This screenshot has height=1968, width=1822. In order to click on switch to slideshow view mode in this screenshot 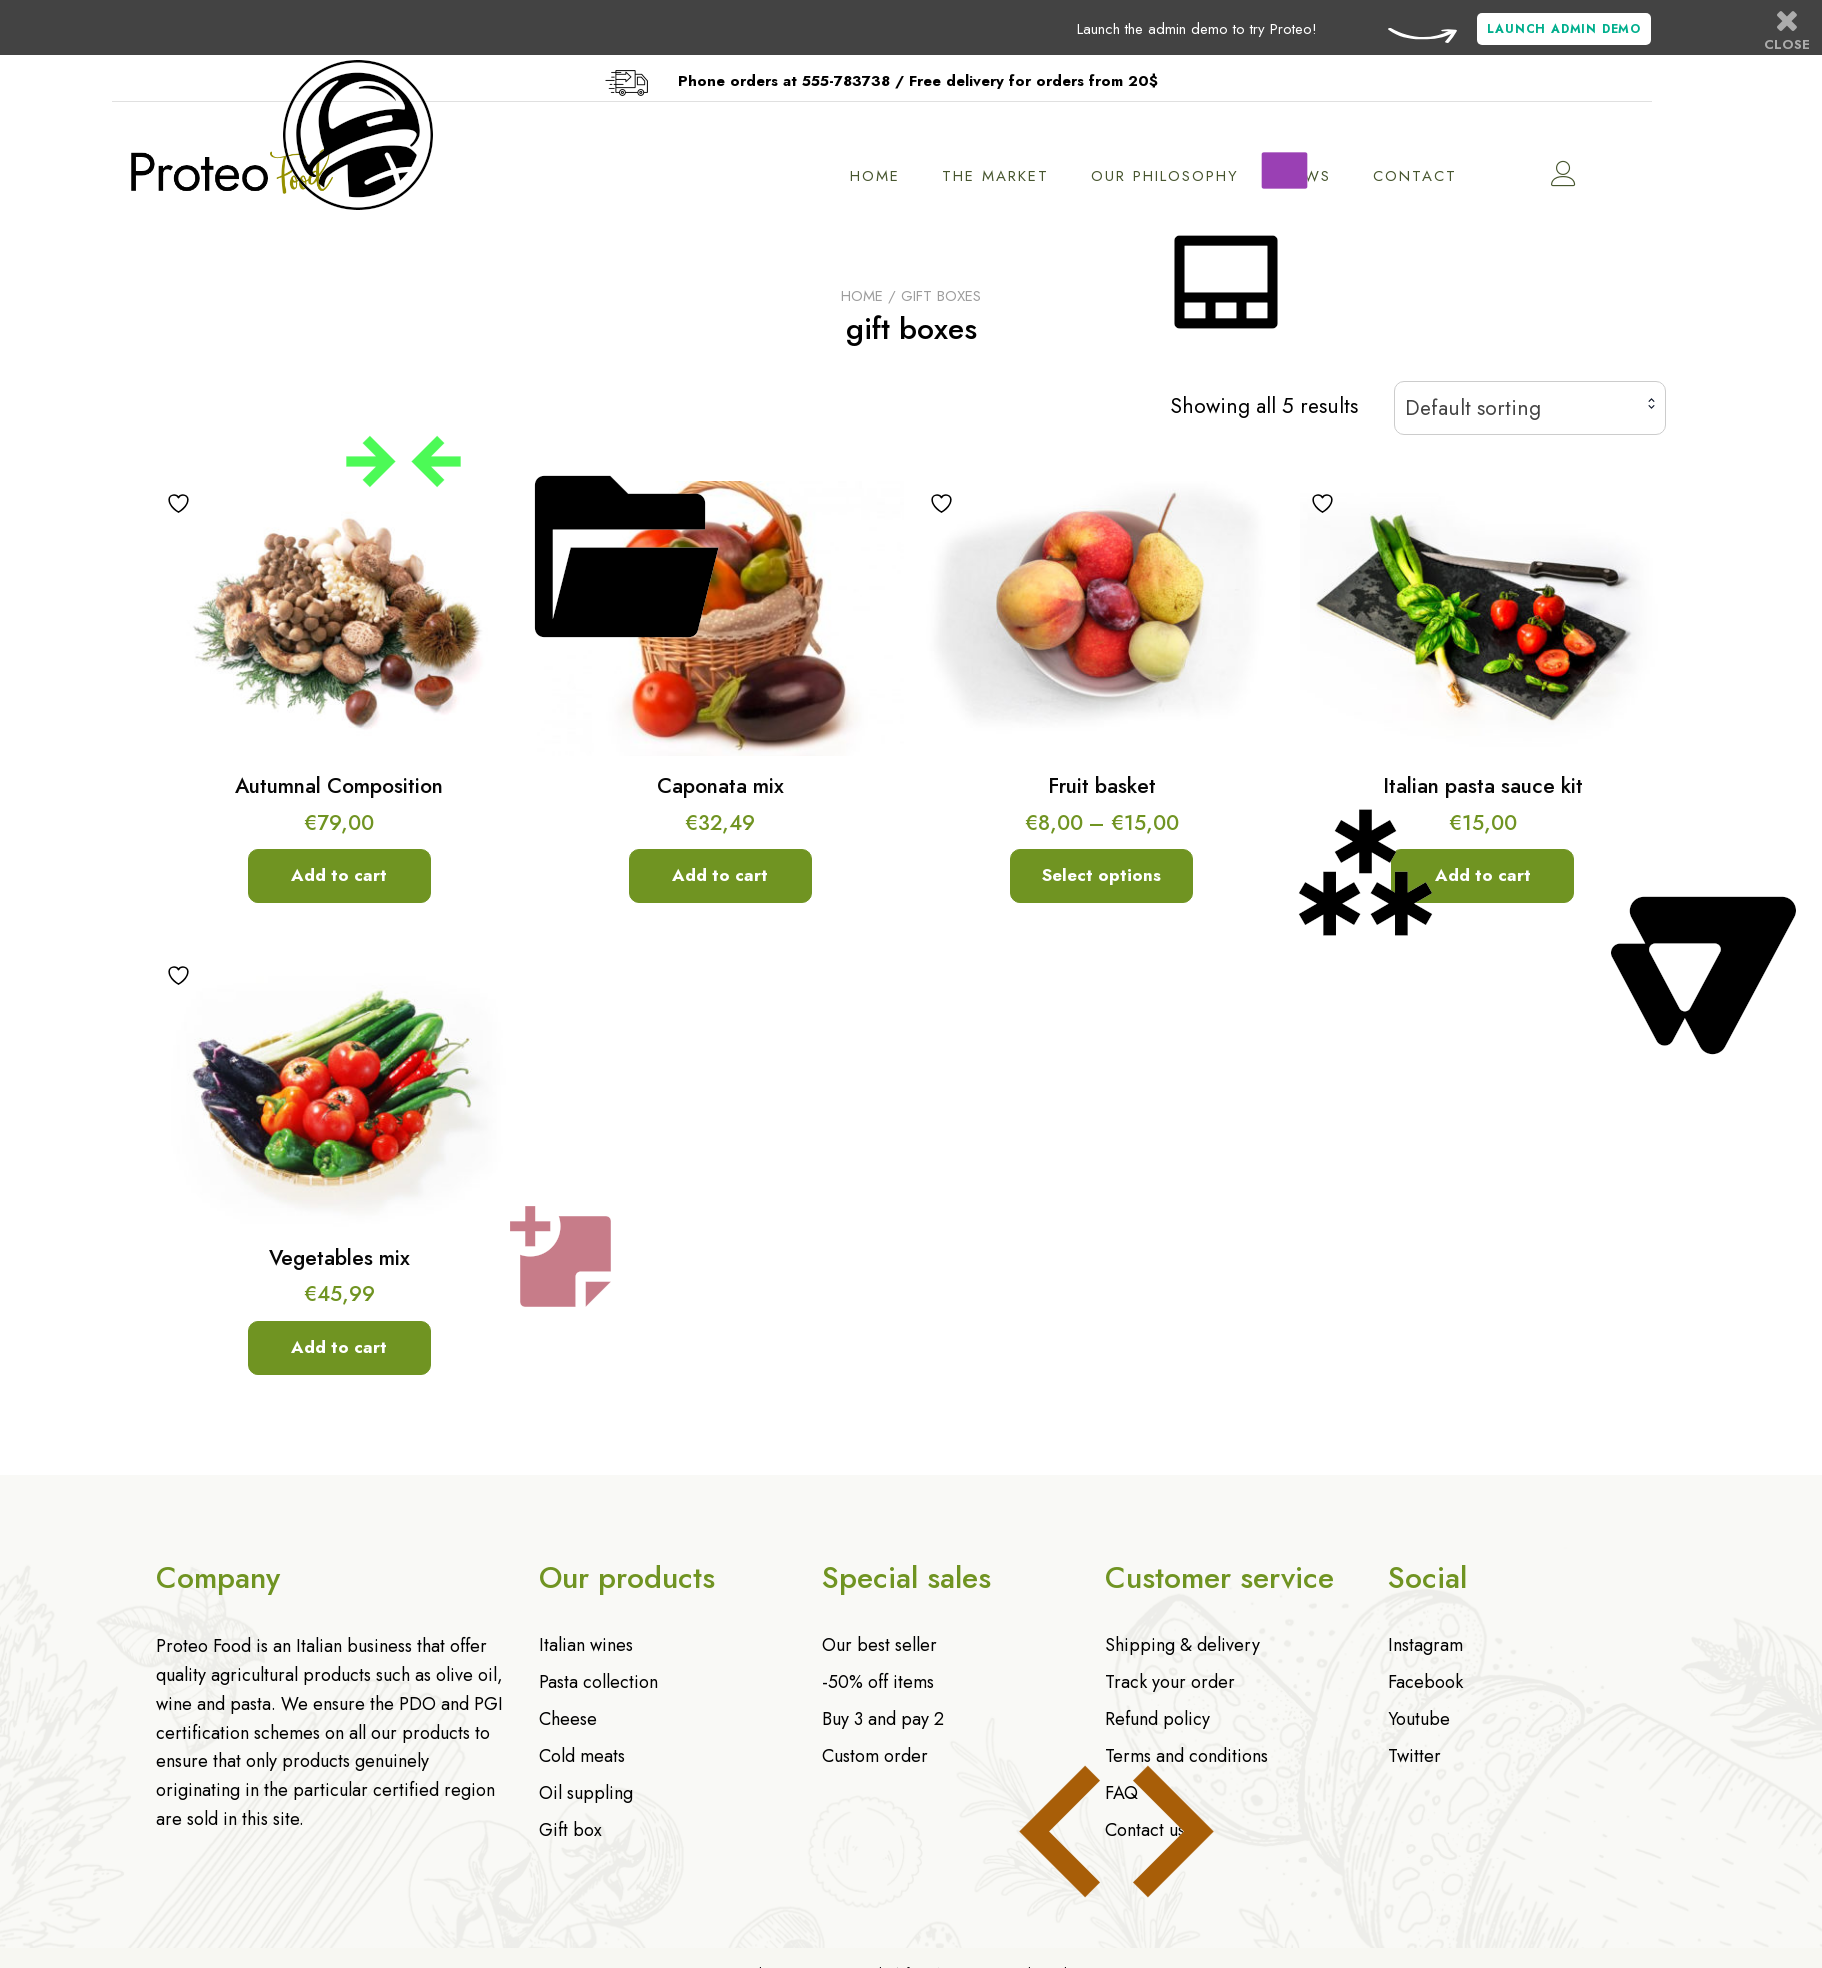, I will do `click(1226, 282)`.